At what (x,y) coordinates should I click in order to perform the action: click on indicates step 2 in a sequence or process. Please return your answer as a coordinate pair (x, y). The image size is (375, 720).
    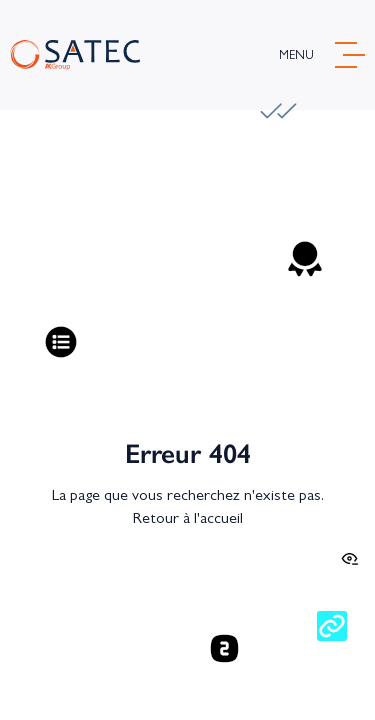
    Looking at the image, I should click on (224, 648).